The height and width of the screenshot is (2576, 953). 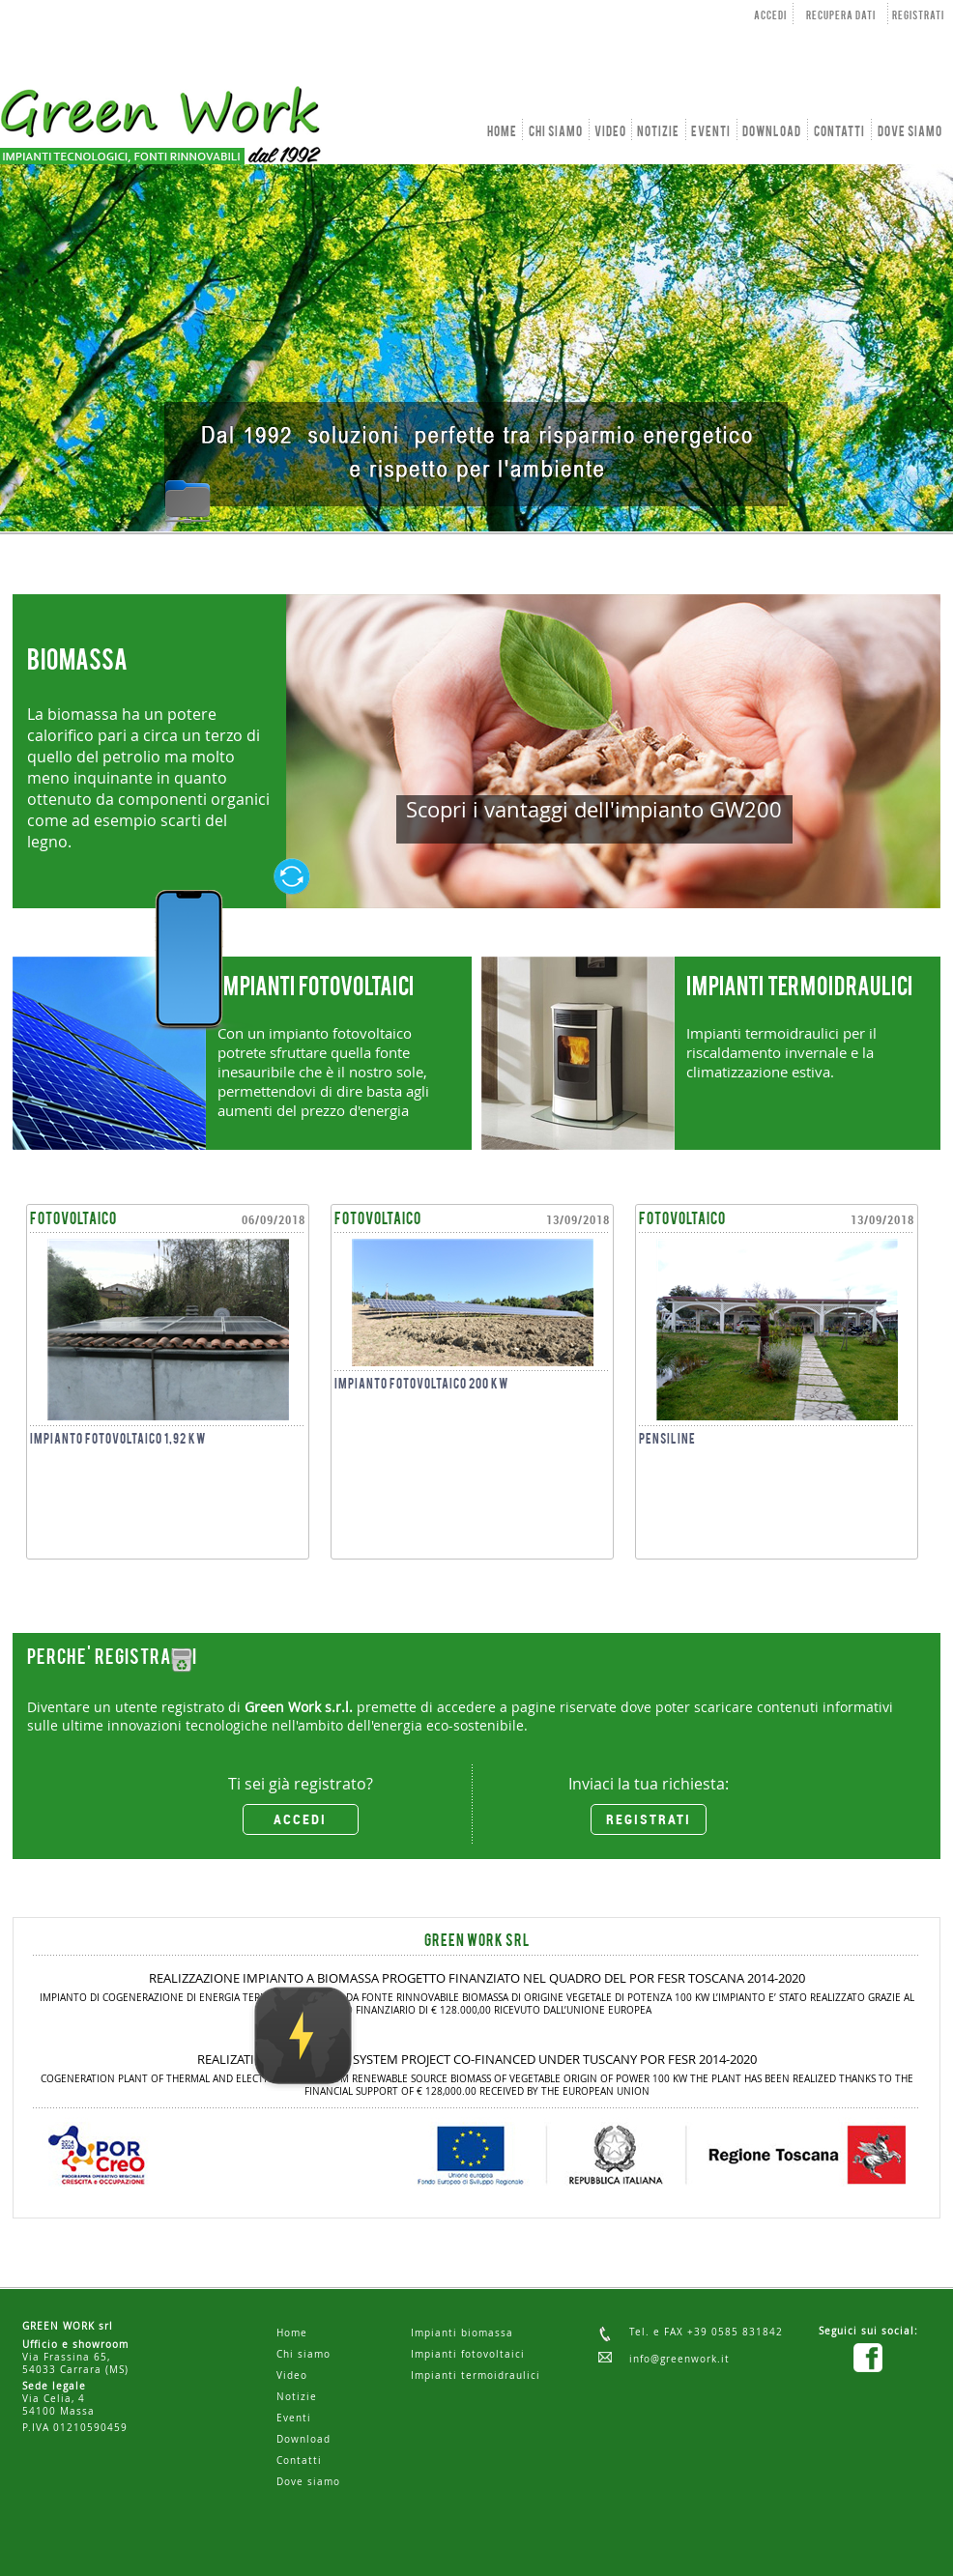 I want to click on open the trash or recycle bin, so click(x=182, y=1660).